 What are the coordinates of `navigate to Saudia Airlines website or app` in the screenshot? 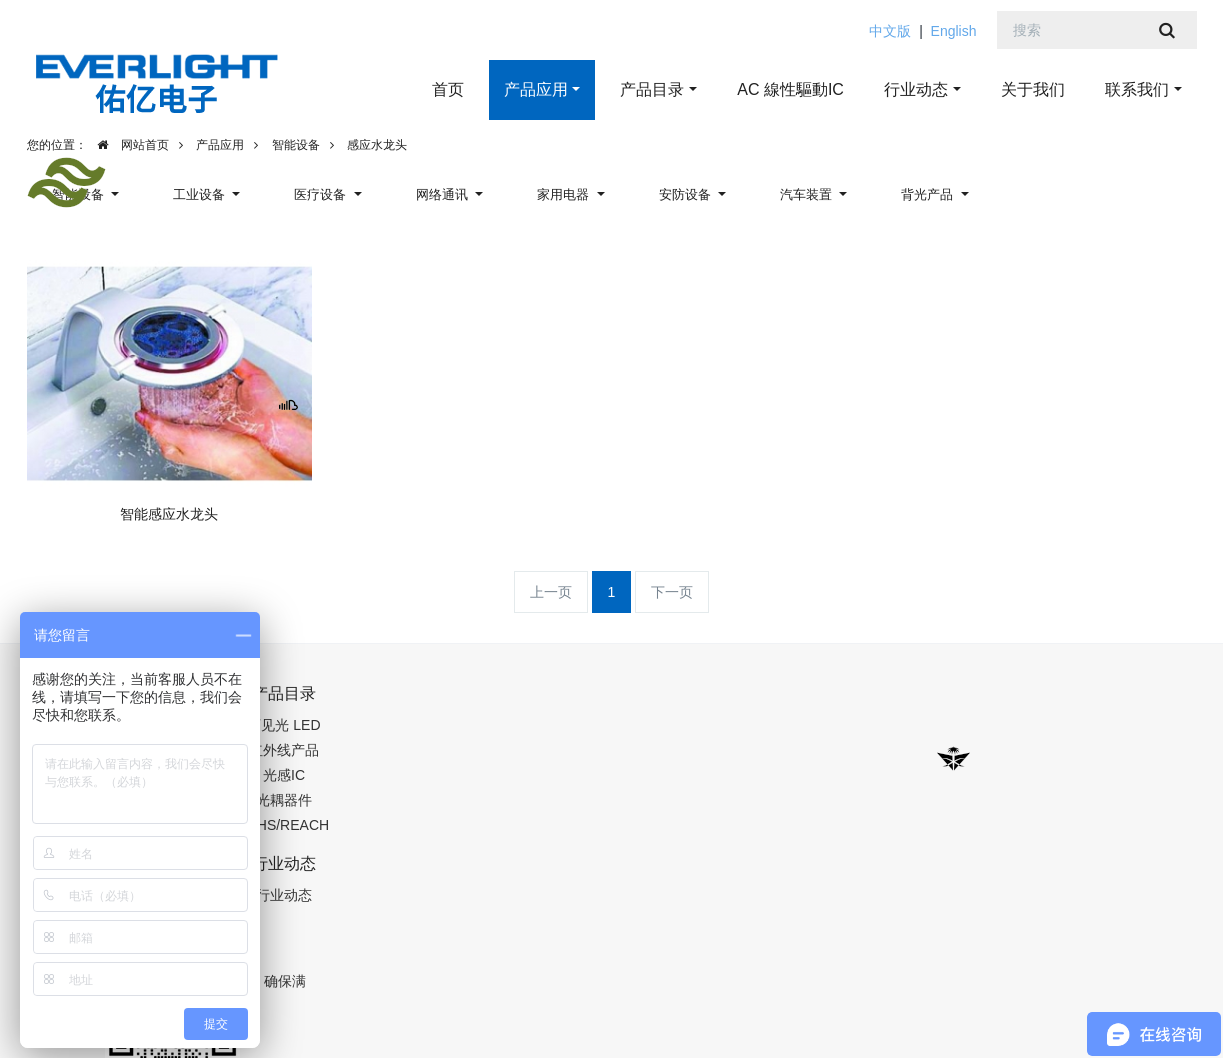 It's located at (953, 758).